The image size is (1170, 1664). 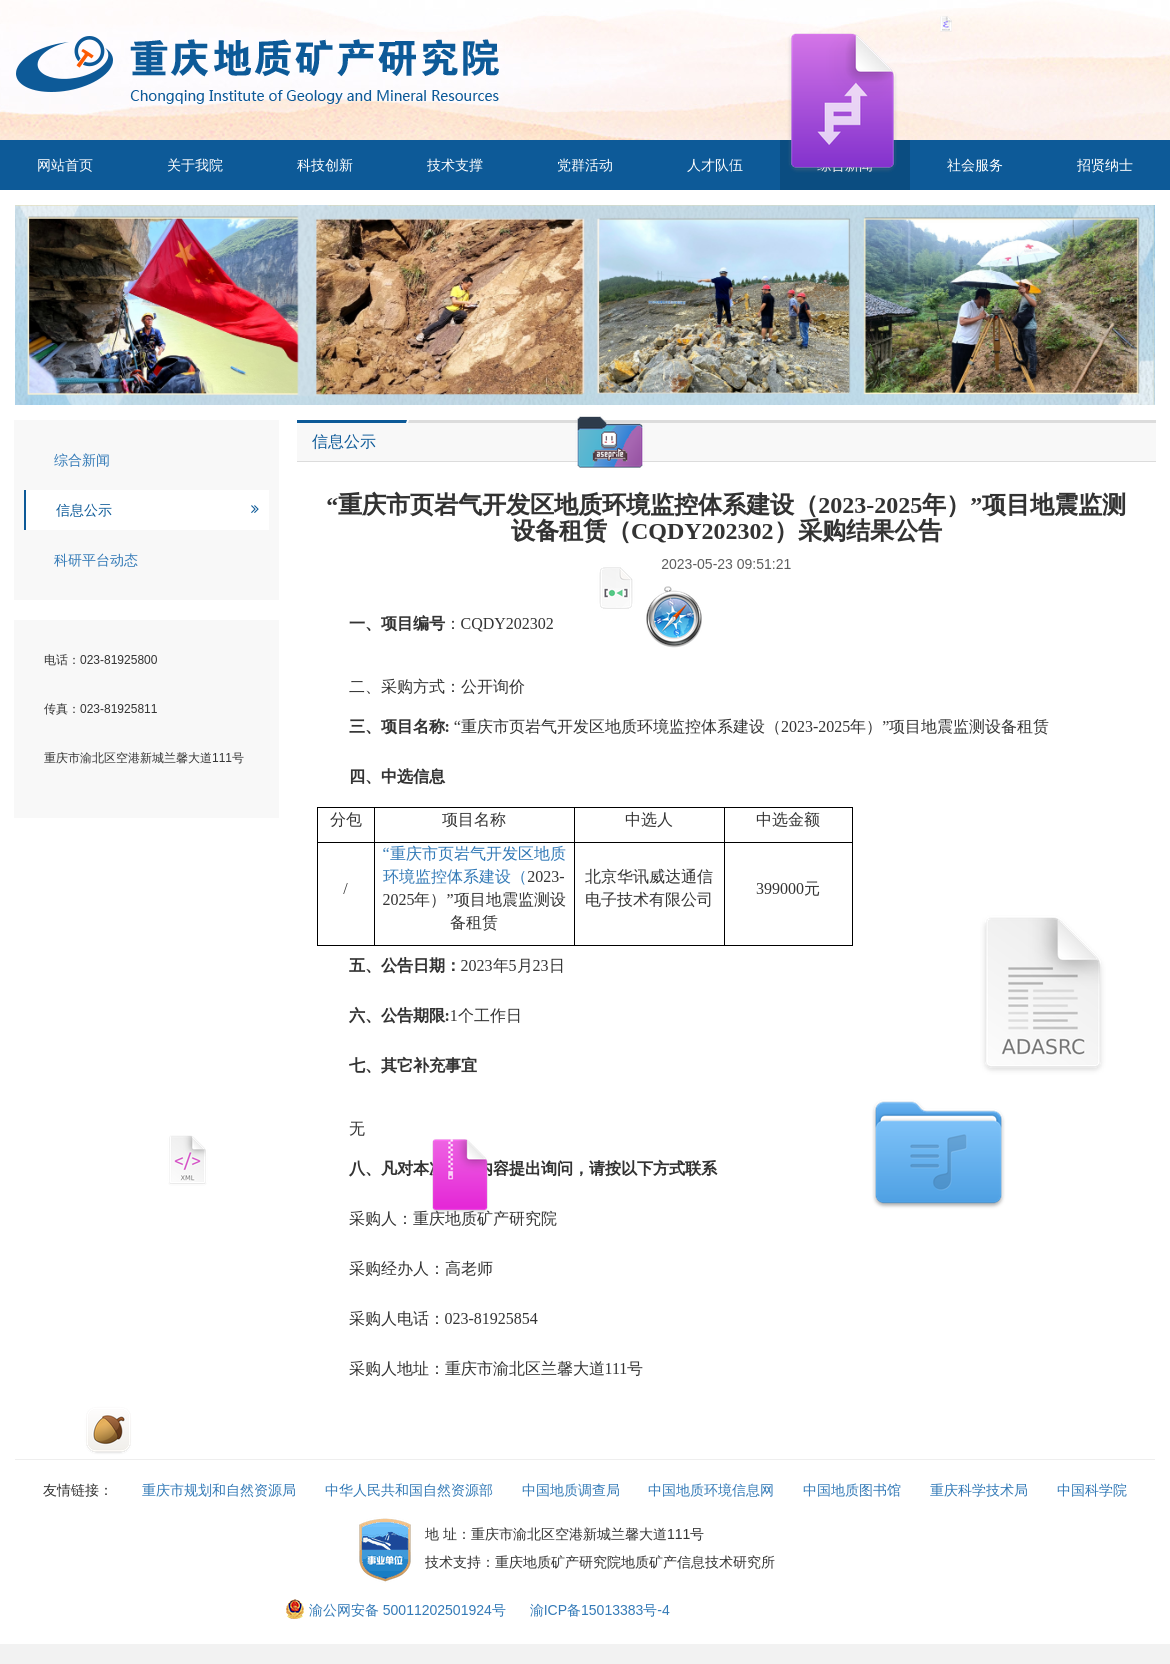 What do you see at coordinates (938, 1152) in the screenshot?
I see `open your audio files folder` at bounding box center [938, 1152].